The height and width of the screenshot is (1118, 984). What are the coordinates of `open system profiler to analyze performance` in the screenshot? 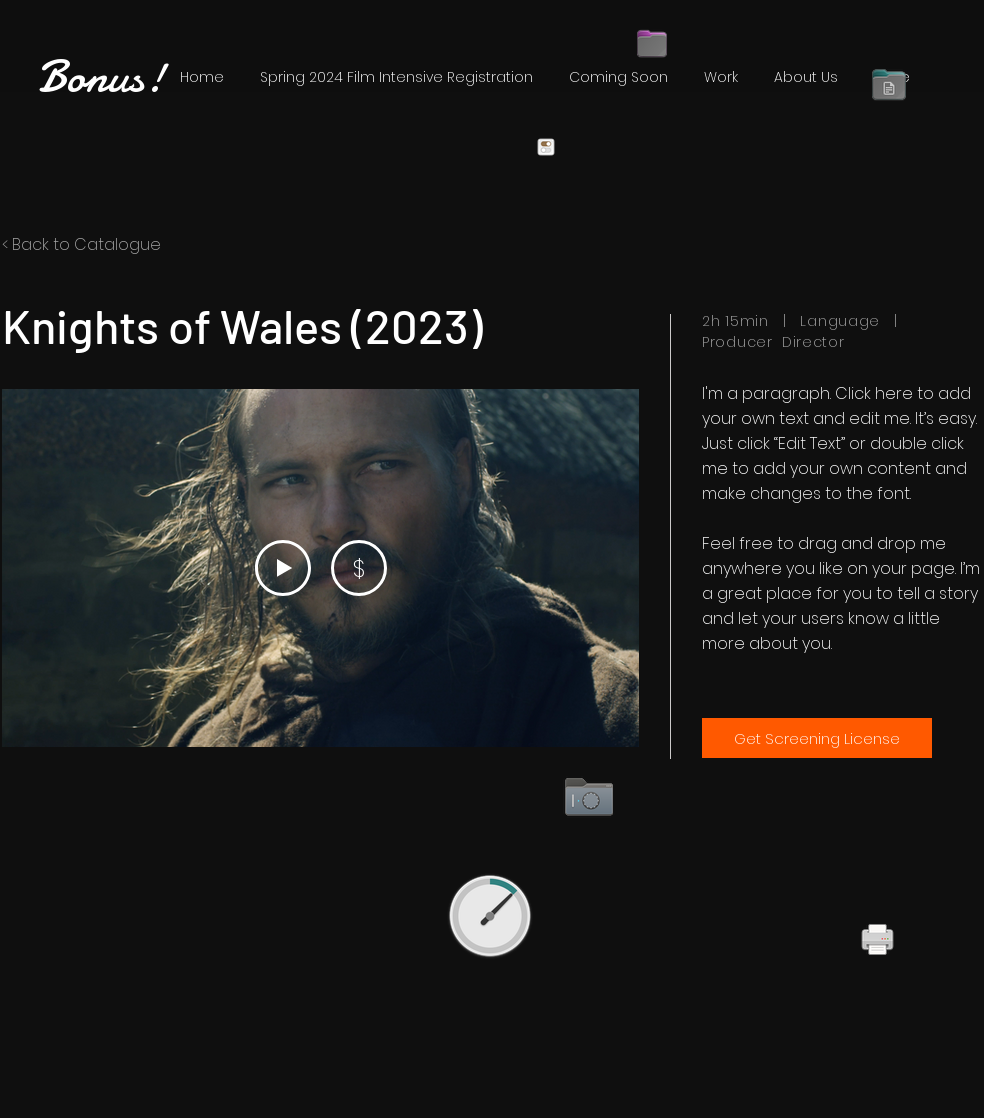 It's located at (490, 916).